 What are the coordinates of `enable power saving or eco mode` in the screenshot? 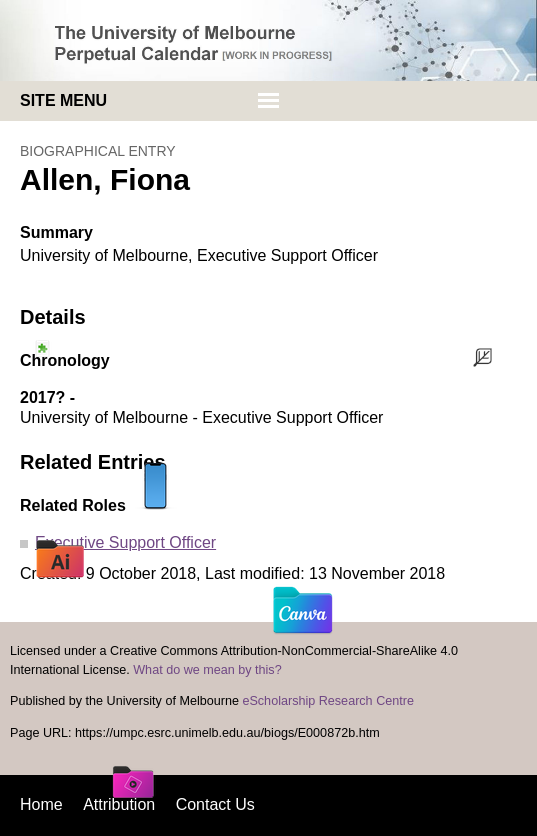 It's located at (482, 357).